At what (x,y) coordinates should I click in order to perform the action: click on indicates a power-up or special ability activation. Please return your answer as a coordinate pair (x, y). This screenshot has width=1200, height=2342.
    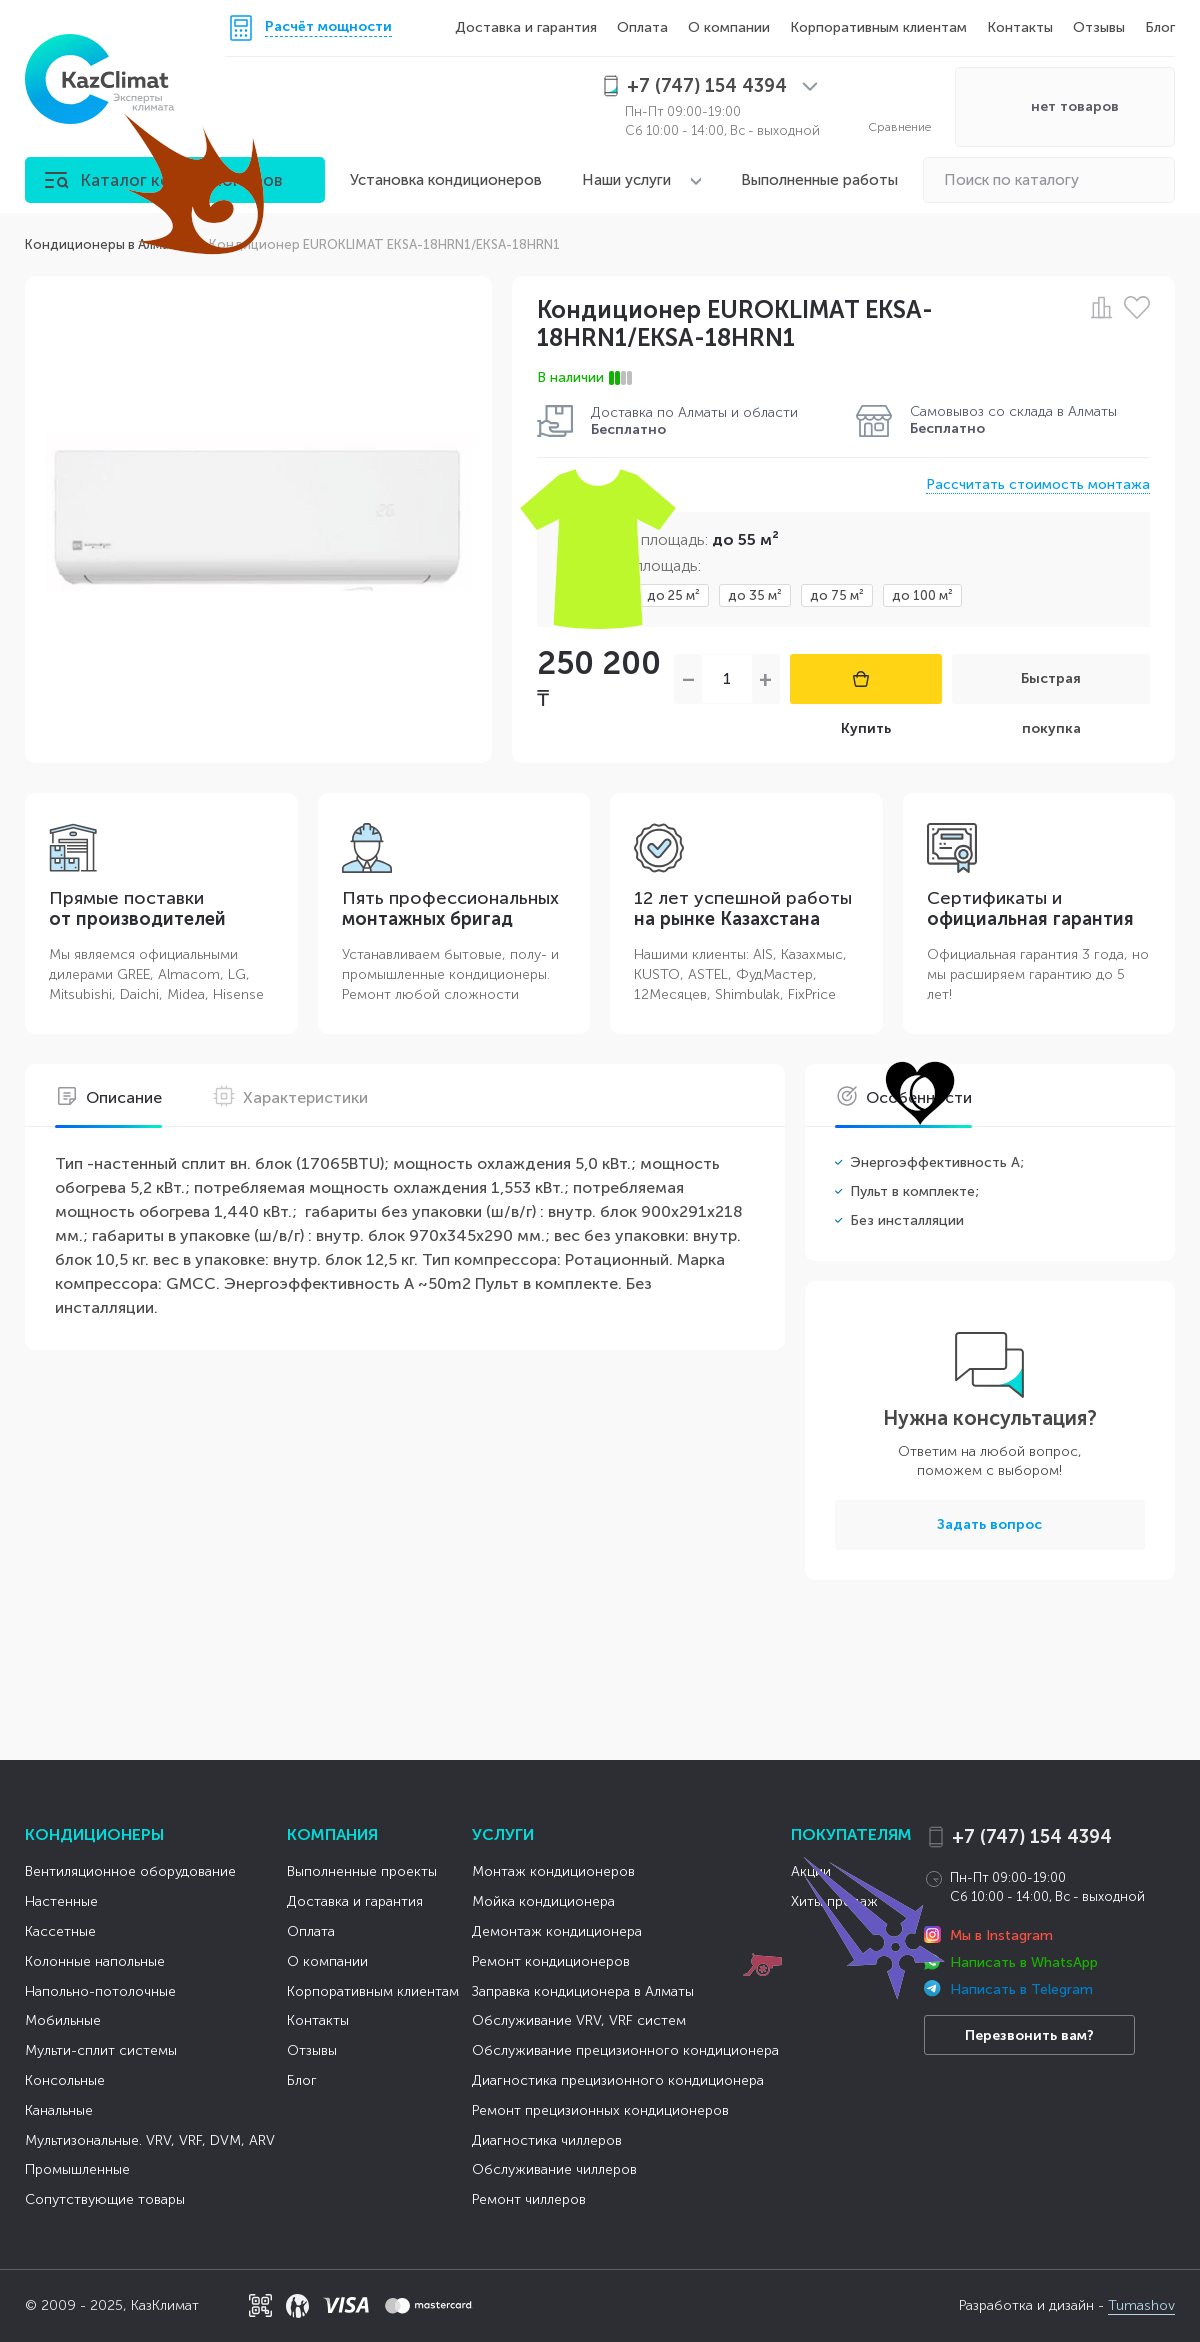
    Looking at the image, I should click on (193, 184).